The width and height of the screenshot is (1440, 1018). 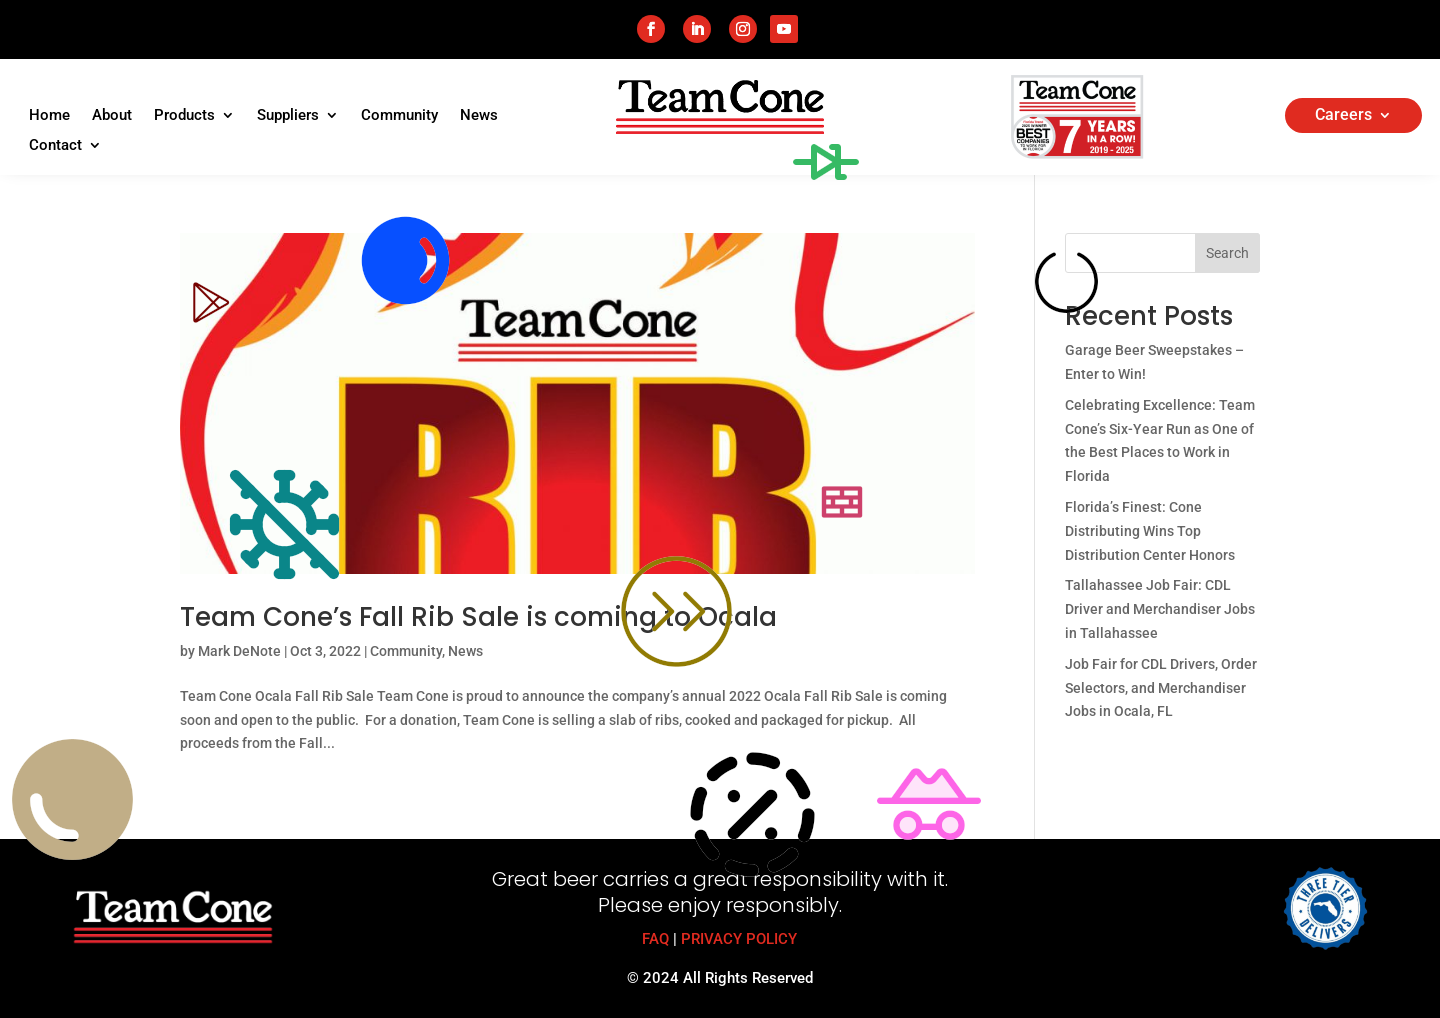 I want to click on virus protection enabled or threat neutralized, so click(x=284, y=524).